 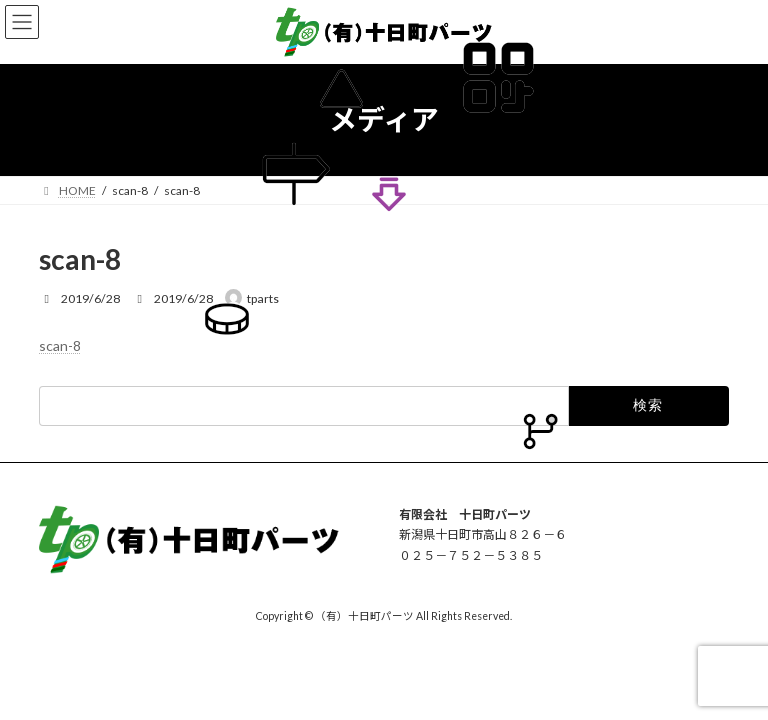 I want to click on create a new branch in version control, so click(x=538, y=431).